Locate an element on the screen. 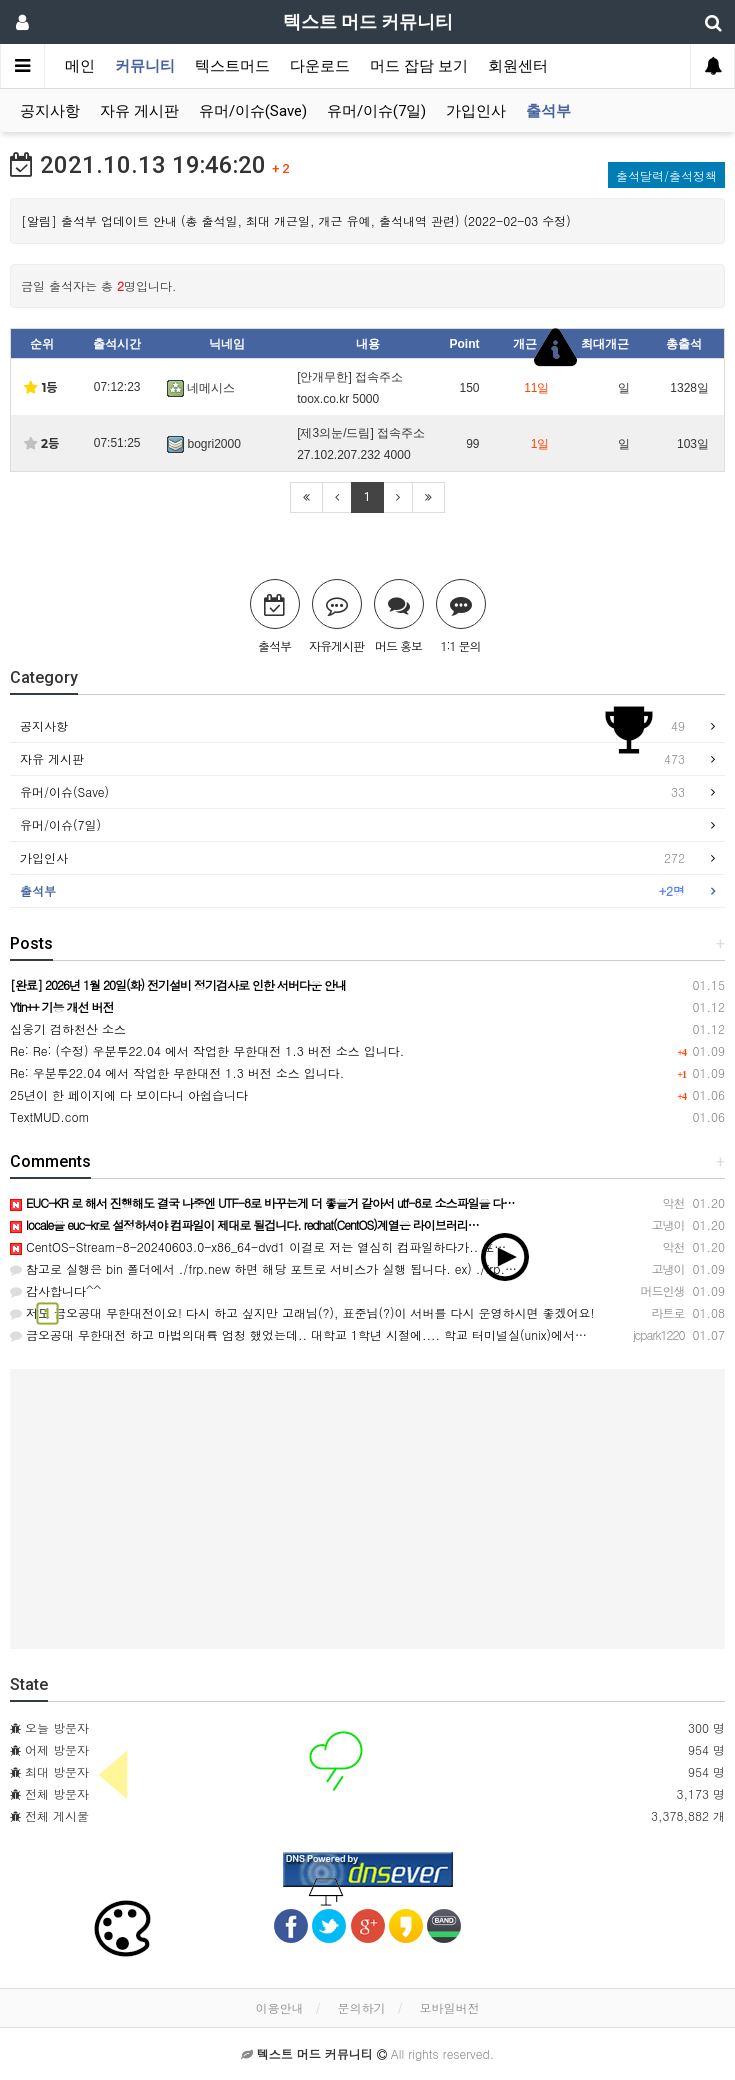 This screenshot has height=2080, width=735. go back to the previous screen is located at coordinates (113, 1775).